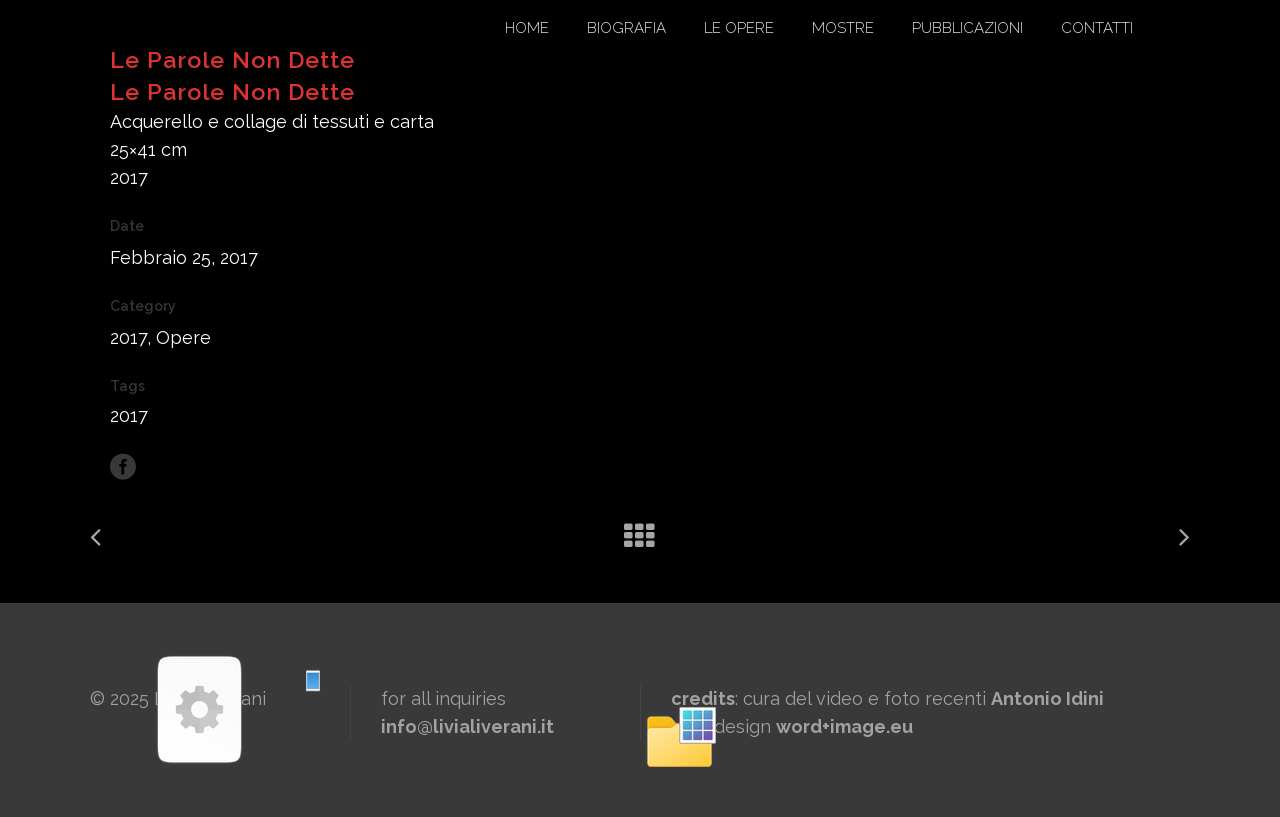 Image resolution: width=1280 pixels, height=817 pixels. Describe the element at coordinates (679, 743) in the screenshot. I see `access folder settings and preferences` at that location.